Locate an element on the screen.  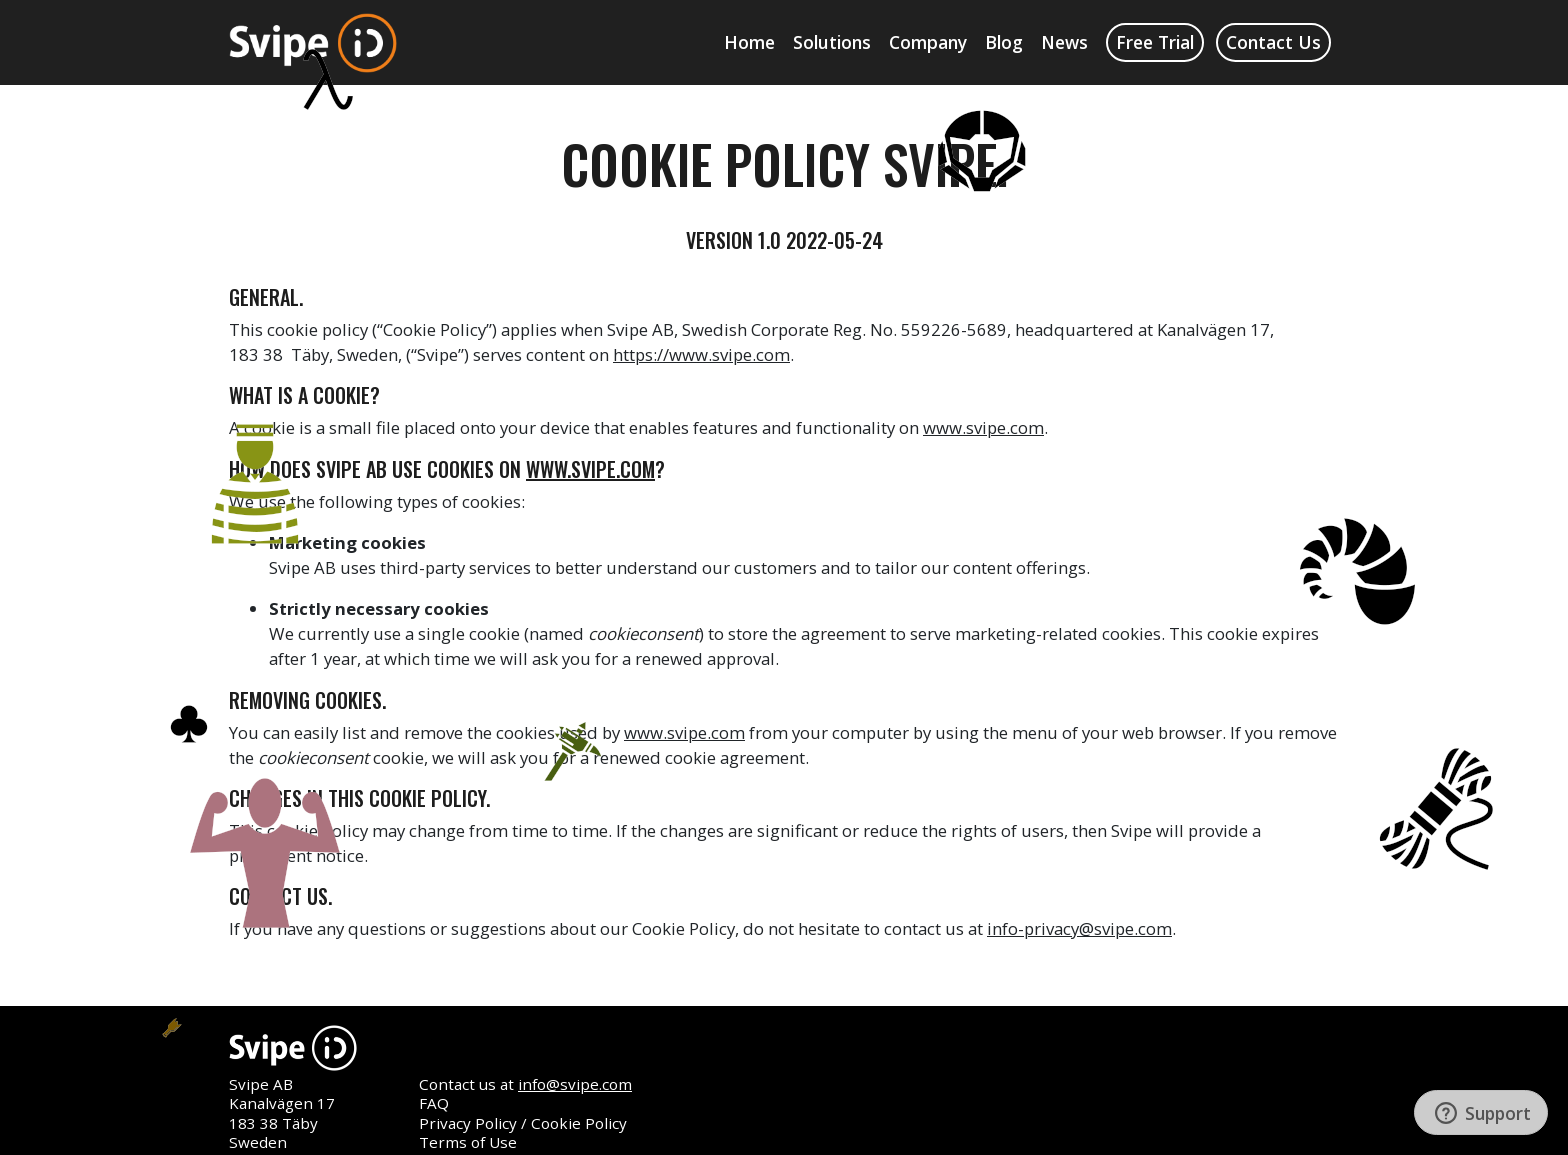
indicates a broken or damaged item is located at coordinates (172, 1028).